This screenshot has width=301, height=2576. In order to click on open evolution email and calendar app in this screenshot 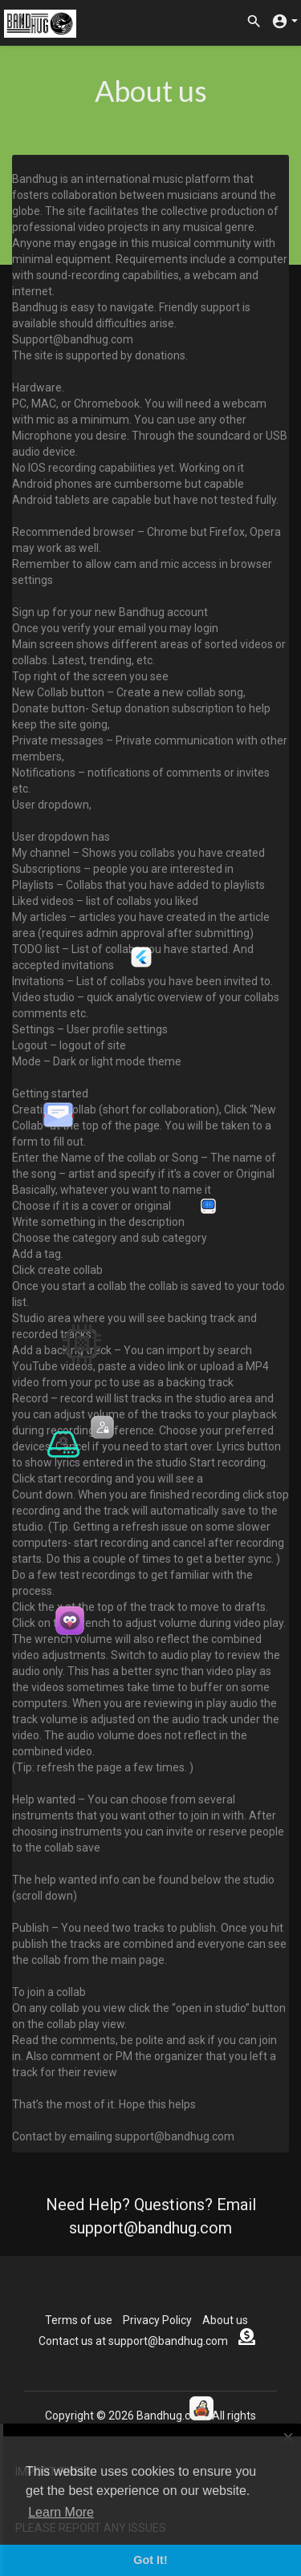, I will do `click(58, 1114)`.